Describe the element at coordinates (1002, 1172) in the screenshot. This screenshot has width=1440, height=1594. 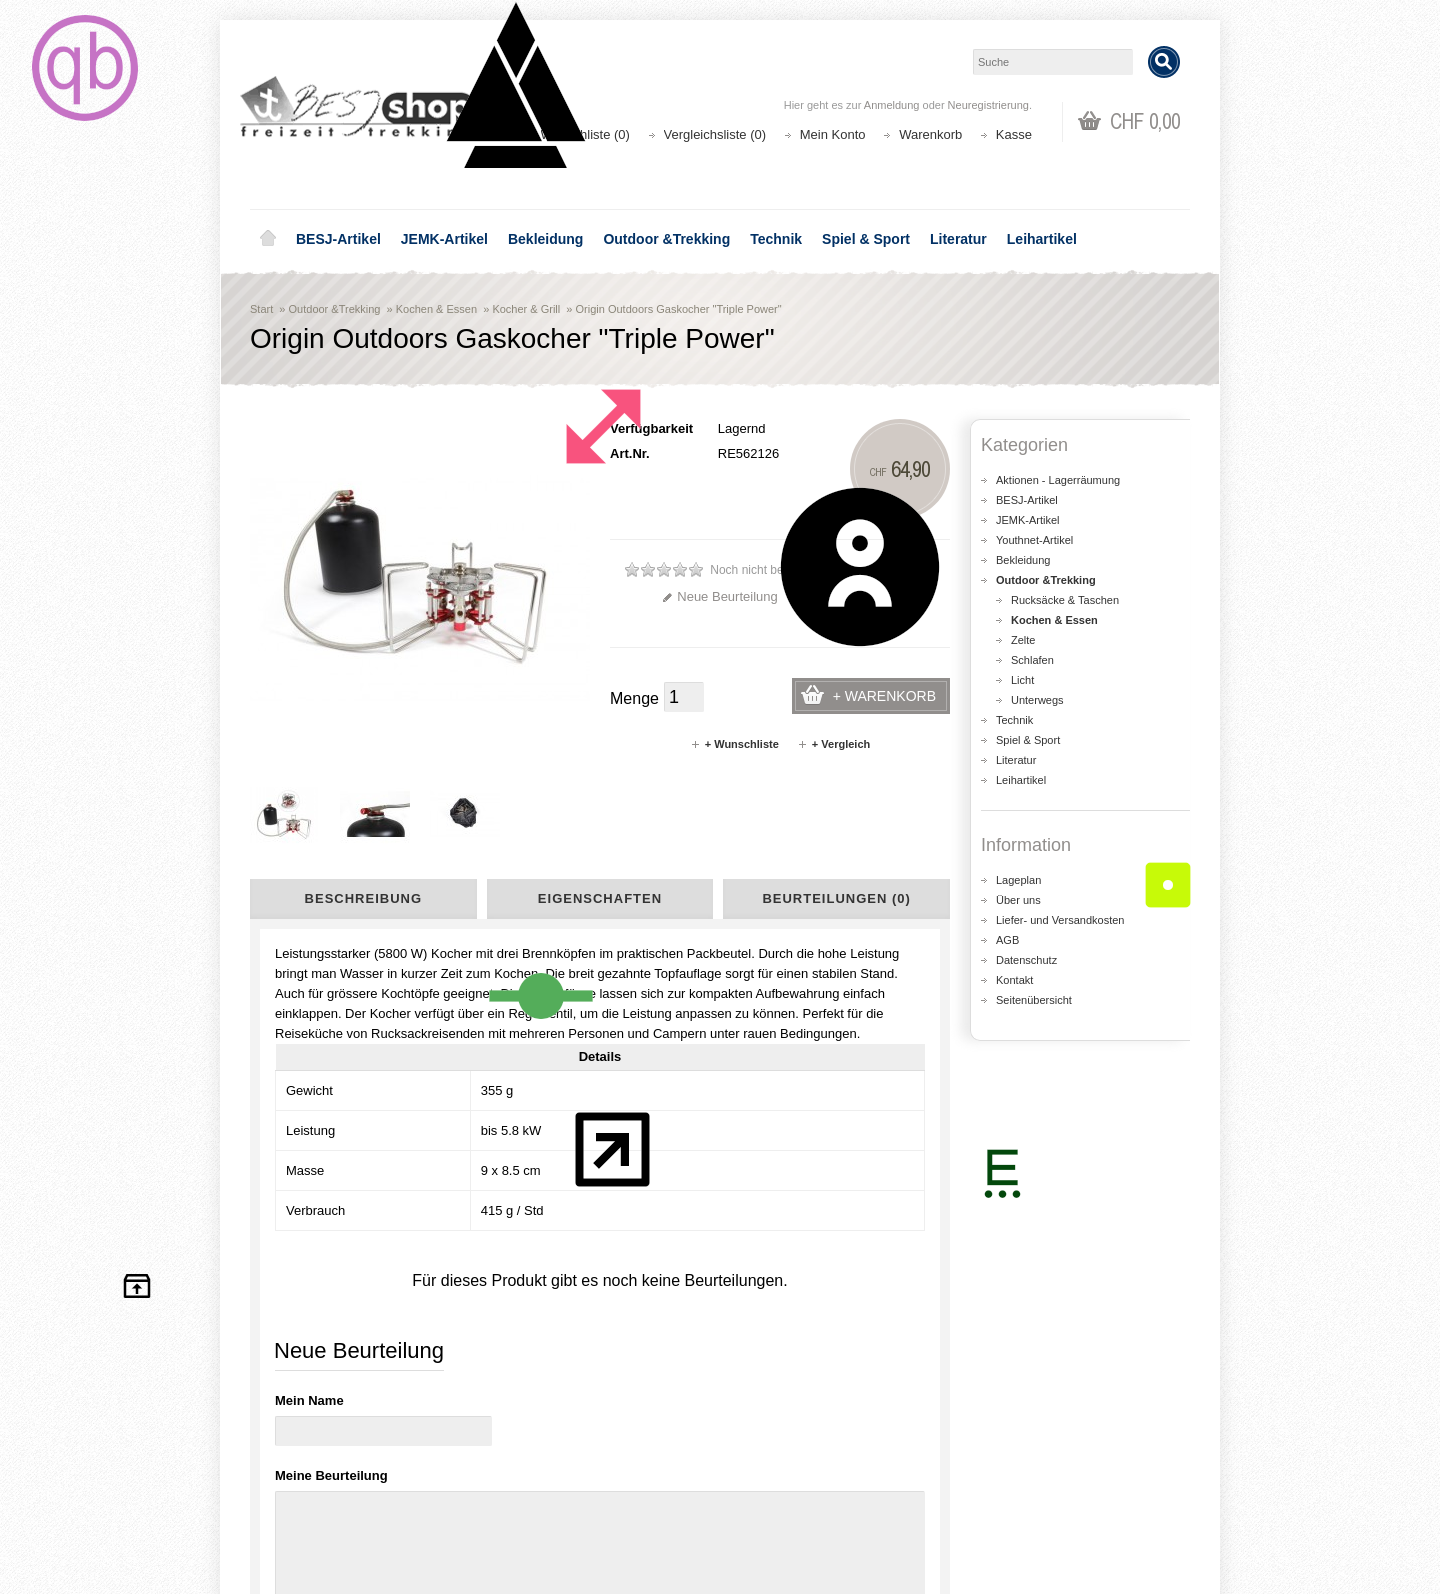
I see `apply emphasis formatting to selected text` at that location.